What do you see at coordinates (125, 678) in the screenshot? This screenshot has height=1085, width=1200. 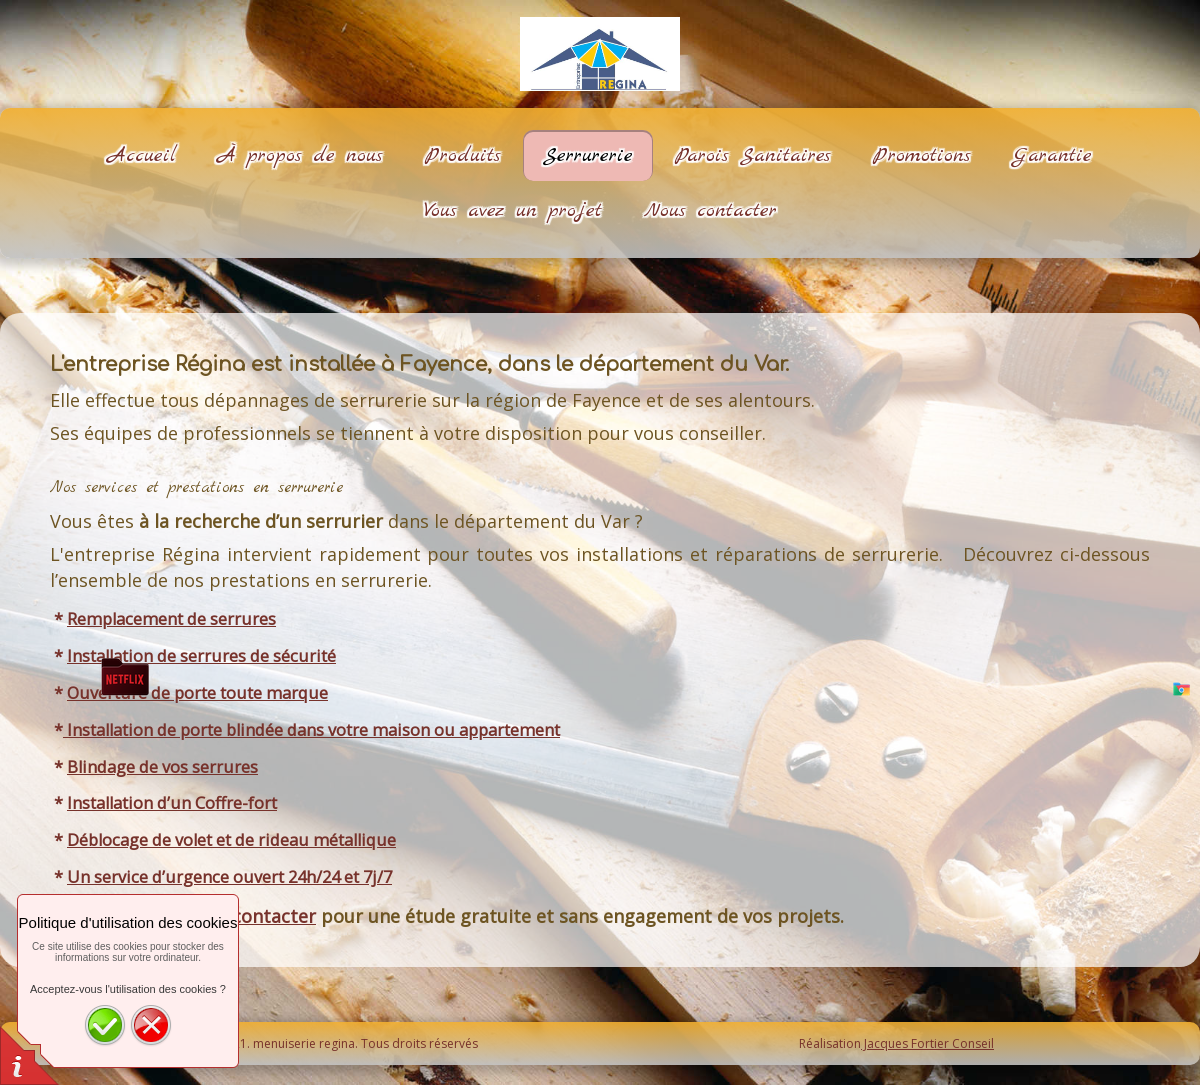 I see `open folder containing Netflix downloads or media` at bounding box center [125, 678].